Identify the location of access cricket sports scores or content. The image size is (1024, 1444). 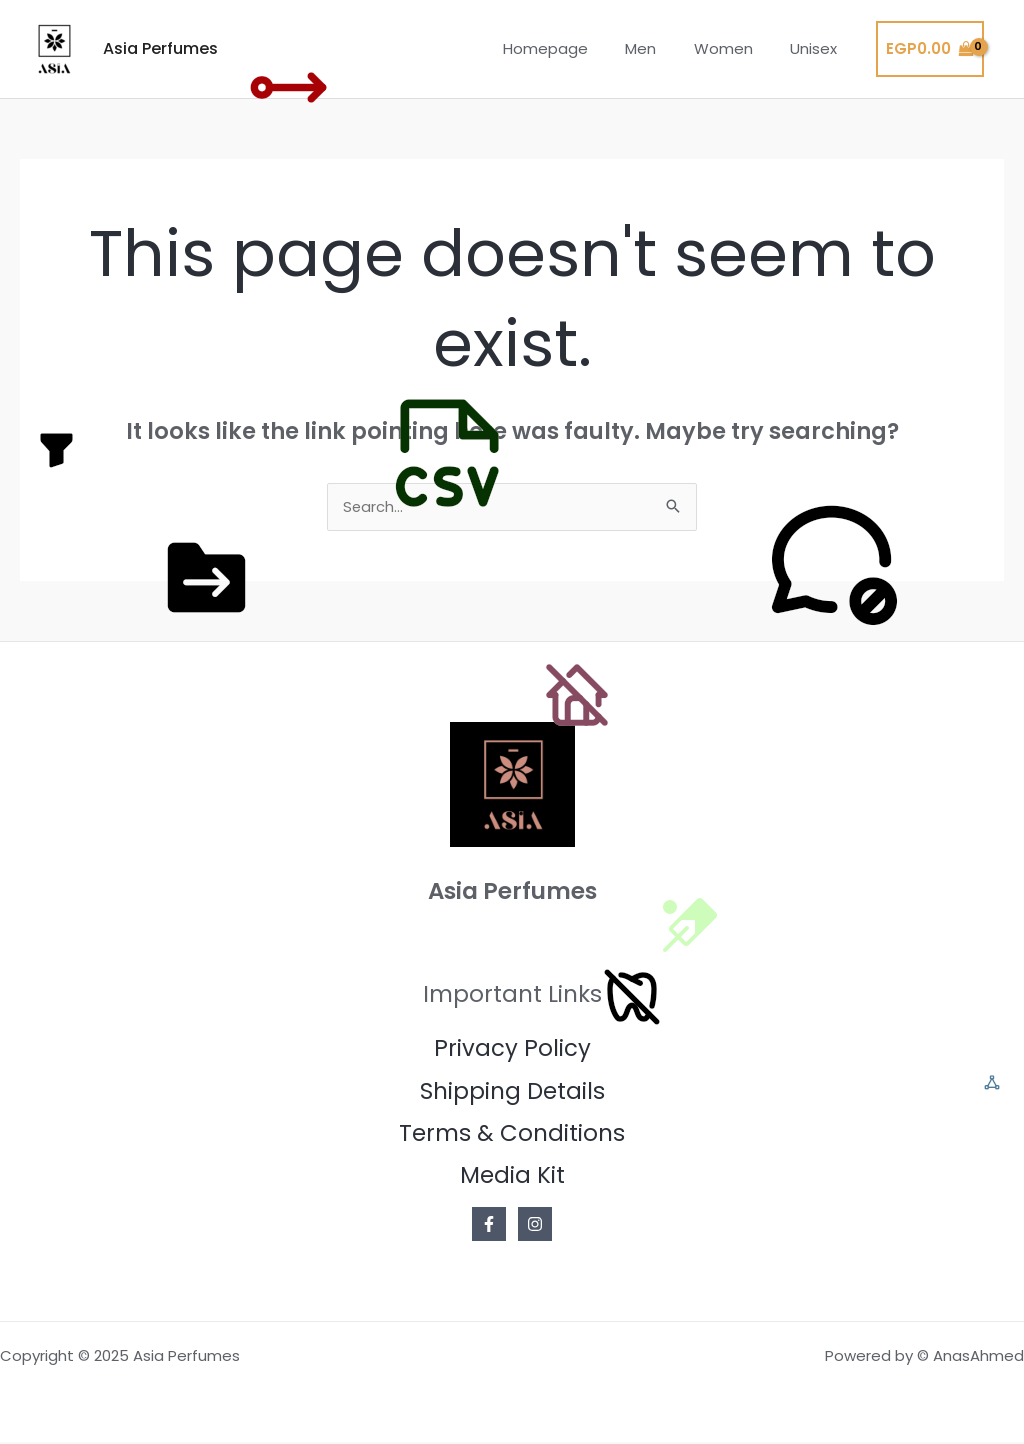
(687, 924).